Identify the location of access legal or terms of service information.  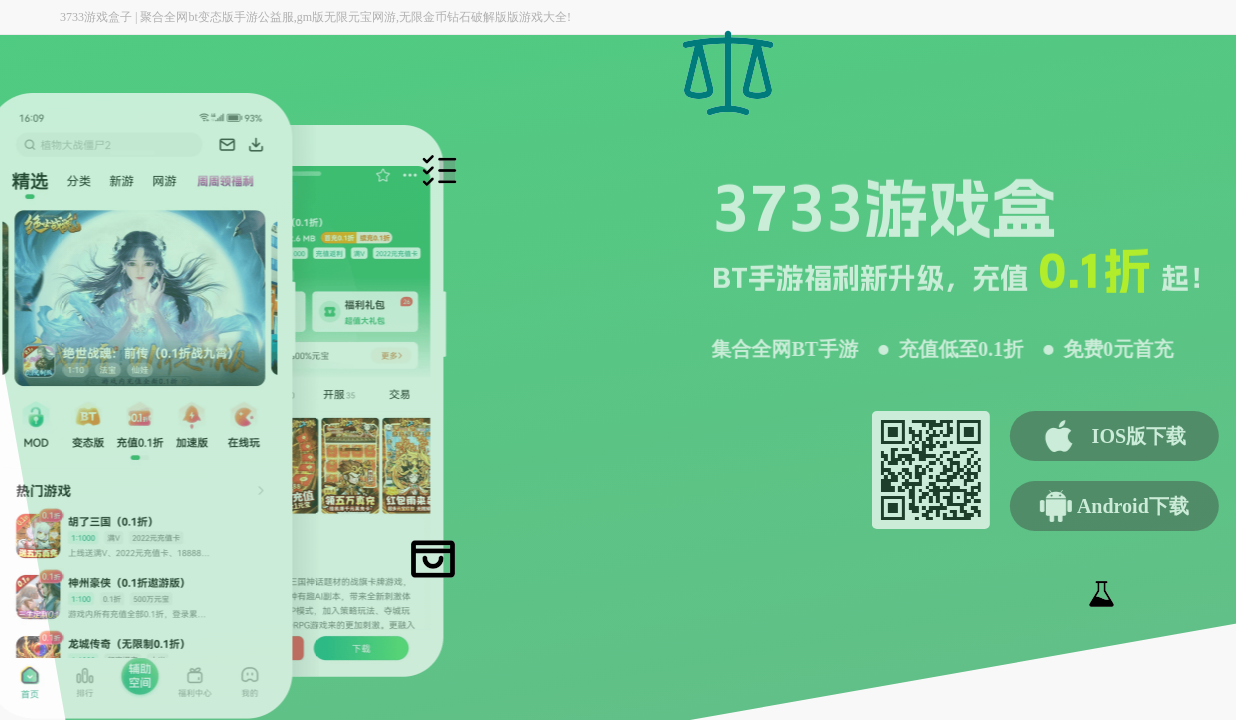
(728, 73).